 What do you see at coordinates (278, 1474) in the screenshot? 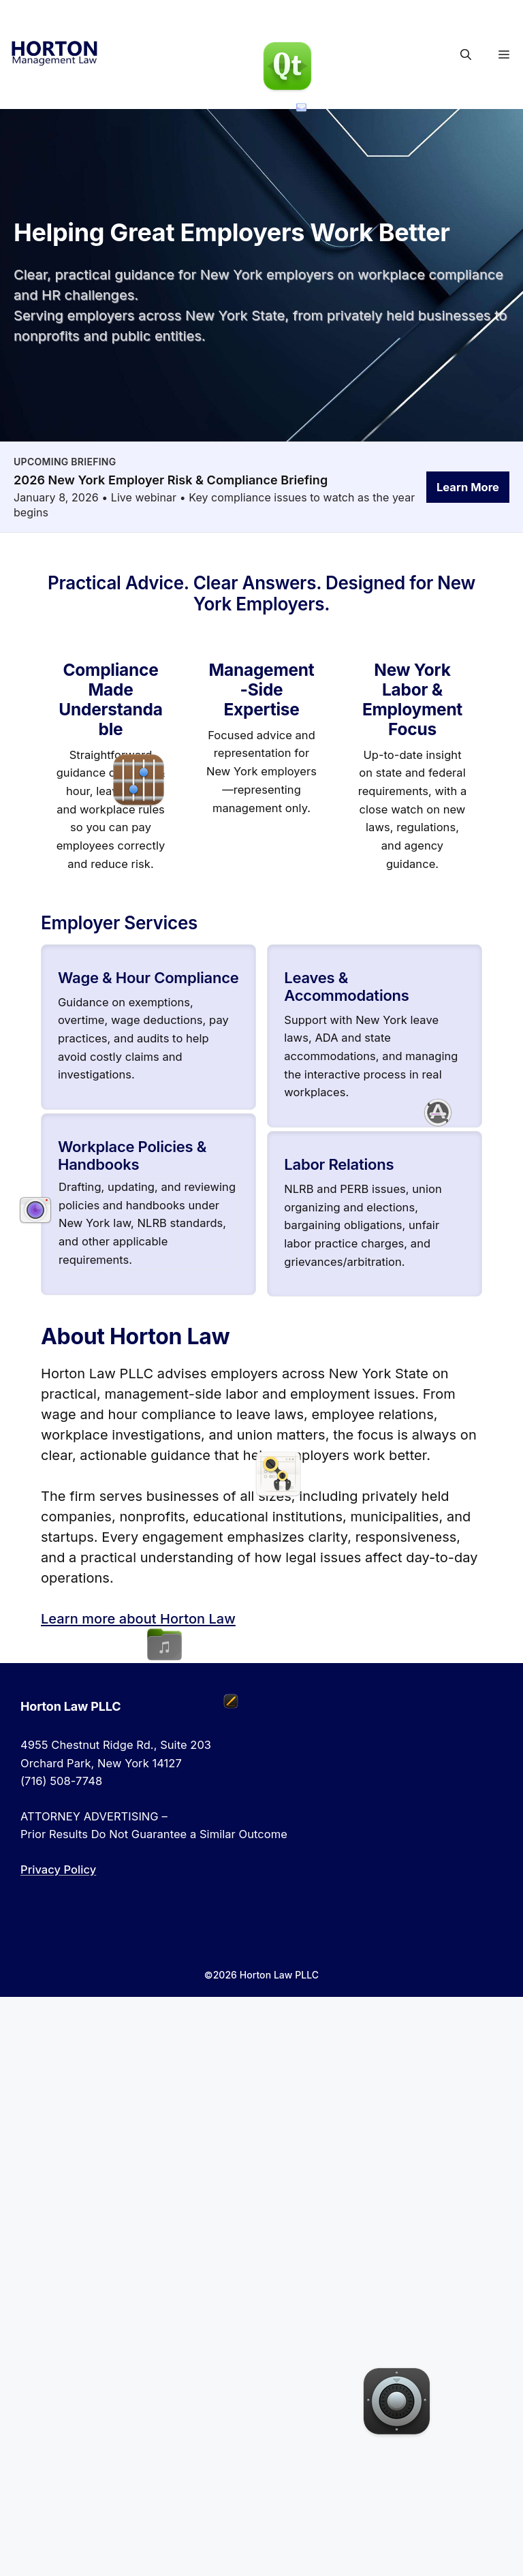
I see `open the builder app for development projects` at bounding box center [278, 1474].